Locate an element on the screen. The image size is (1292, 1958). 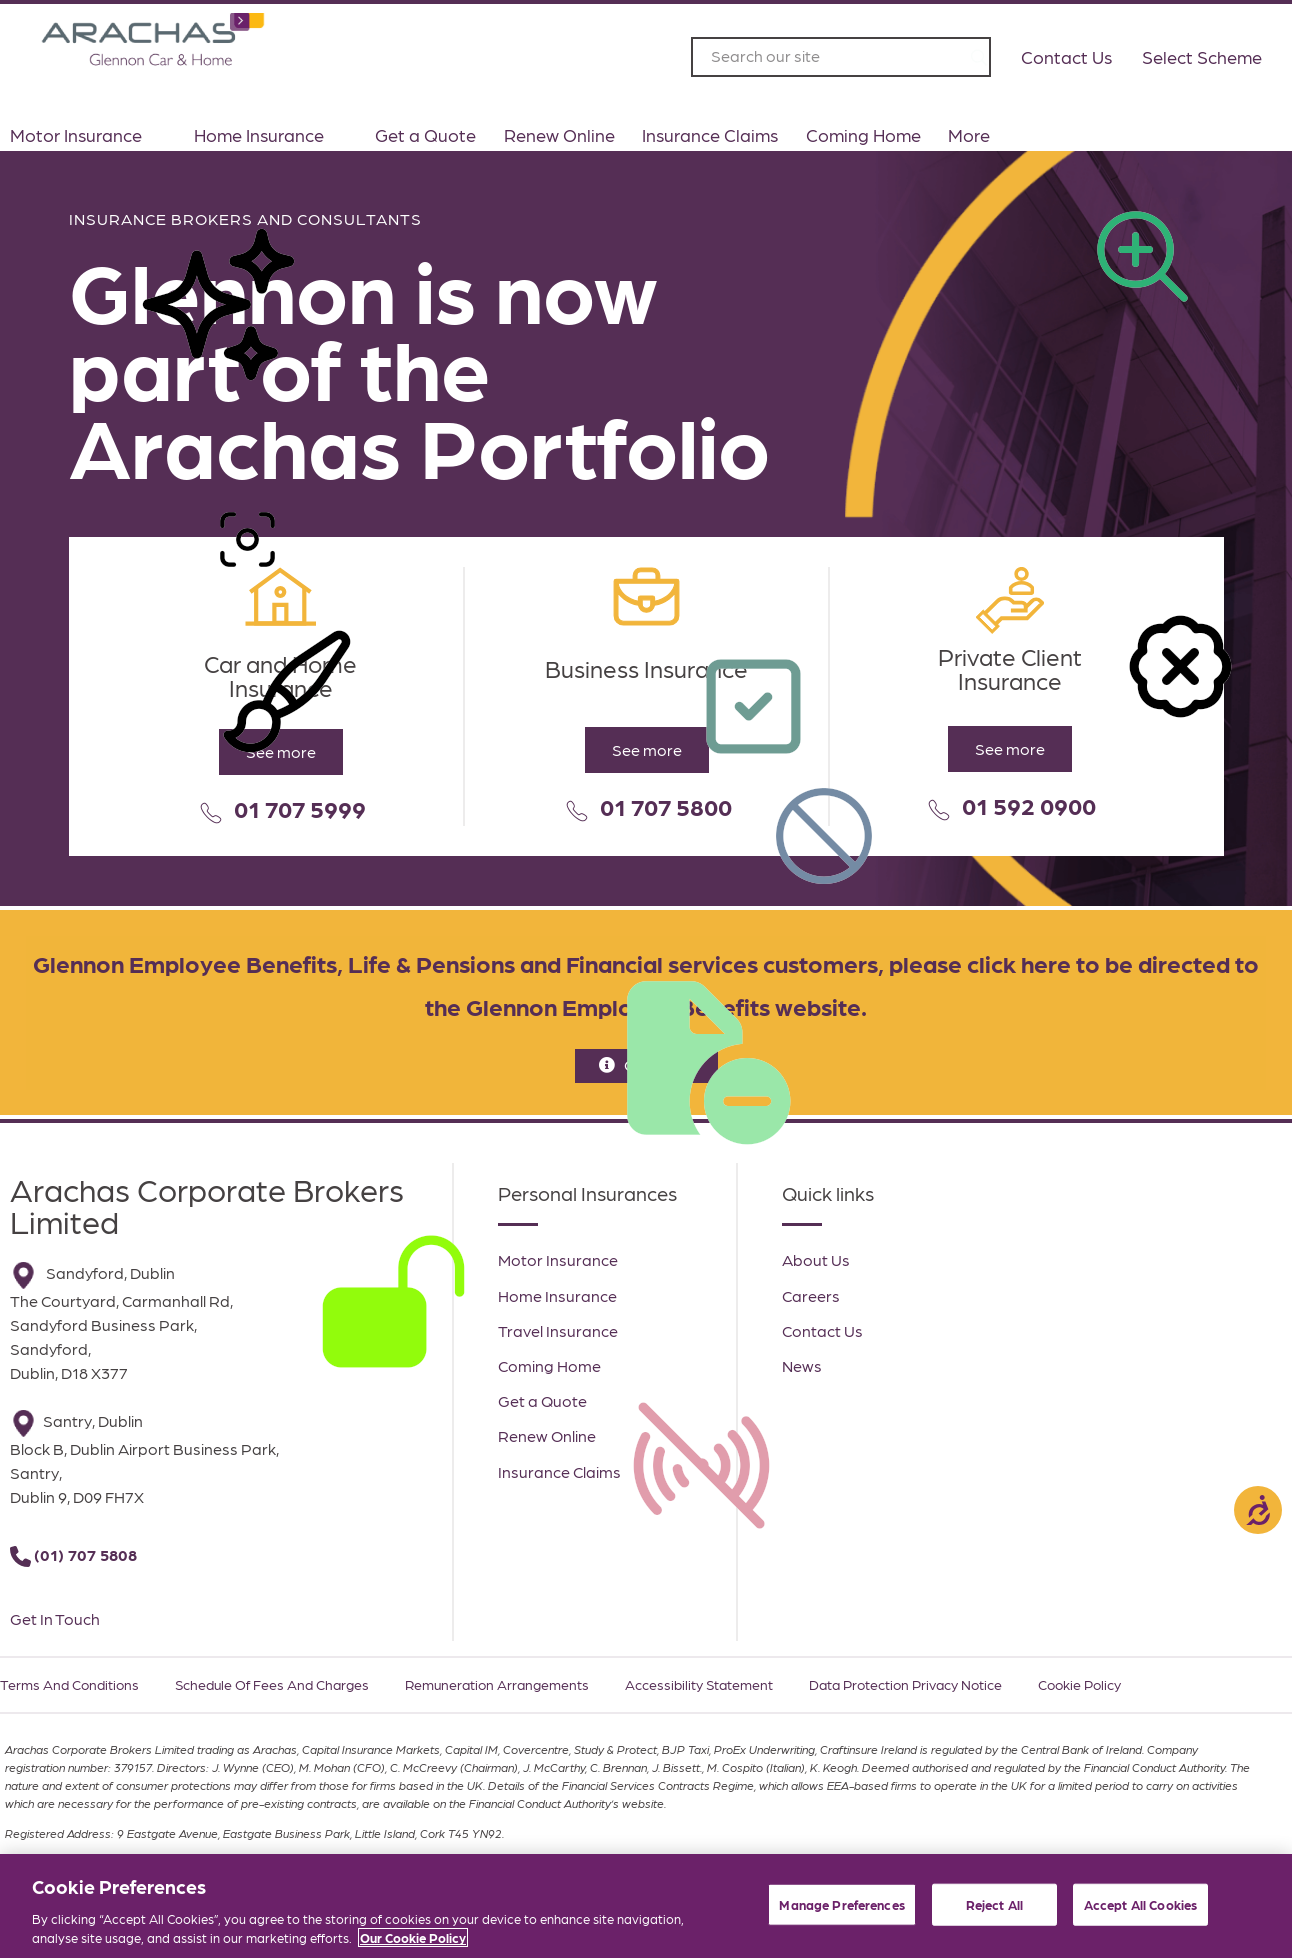
indicates a blocked or prohibited action is located at coordinates (824, 836).